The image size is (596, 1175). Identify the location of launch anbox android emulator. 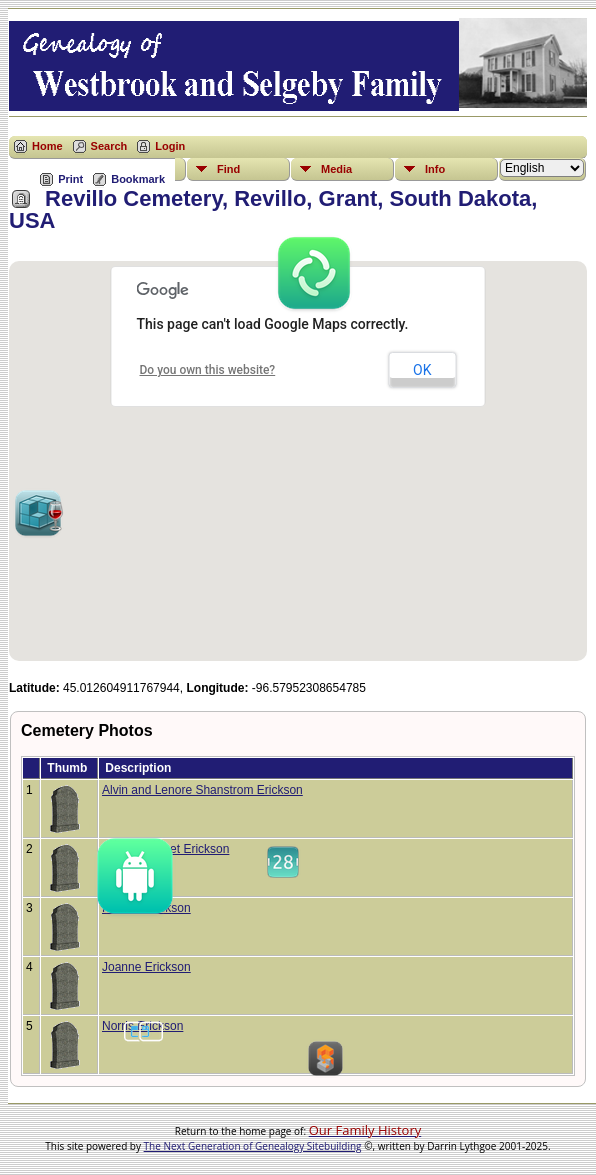
(135, 876).